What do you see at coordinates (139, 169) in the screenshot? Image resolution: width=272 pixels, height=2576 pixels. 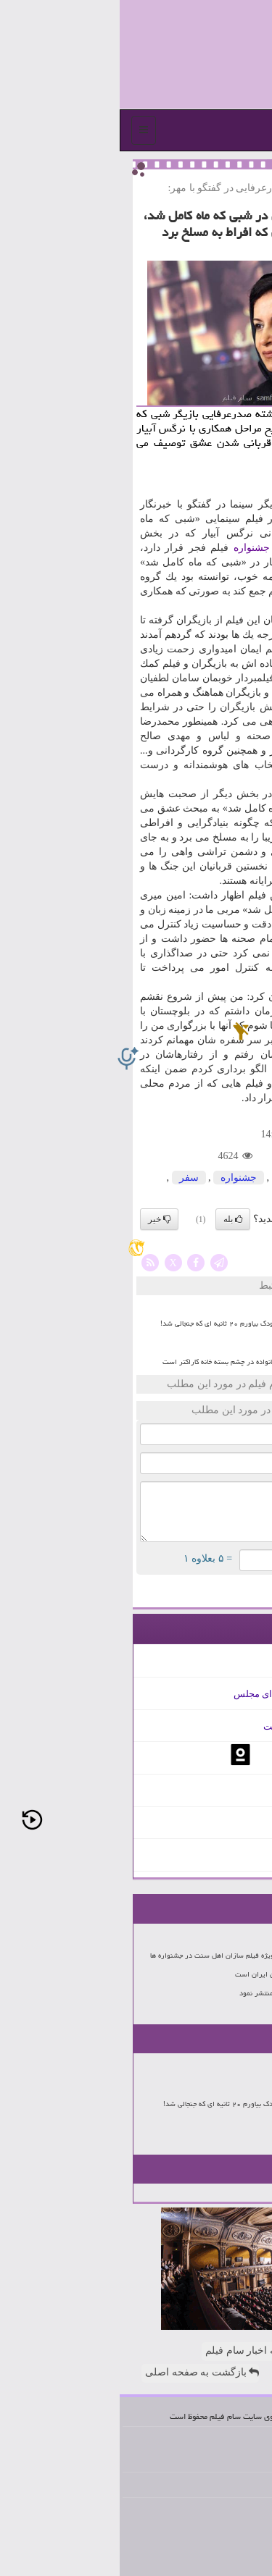 I see `view bubble chart data visualization` at bounding box center [139, 169].